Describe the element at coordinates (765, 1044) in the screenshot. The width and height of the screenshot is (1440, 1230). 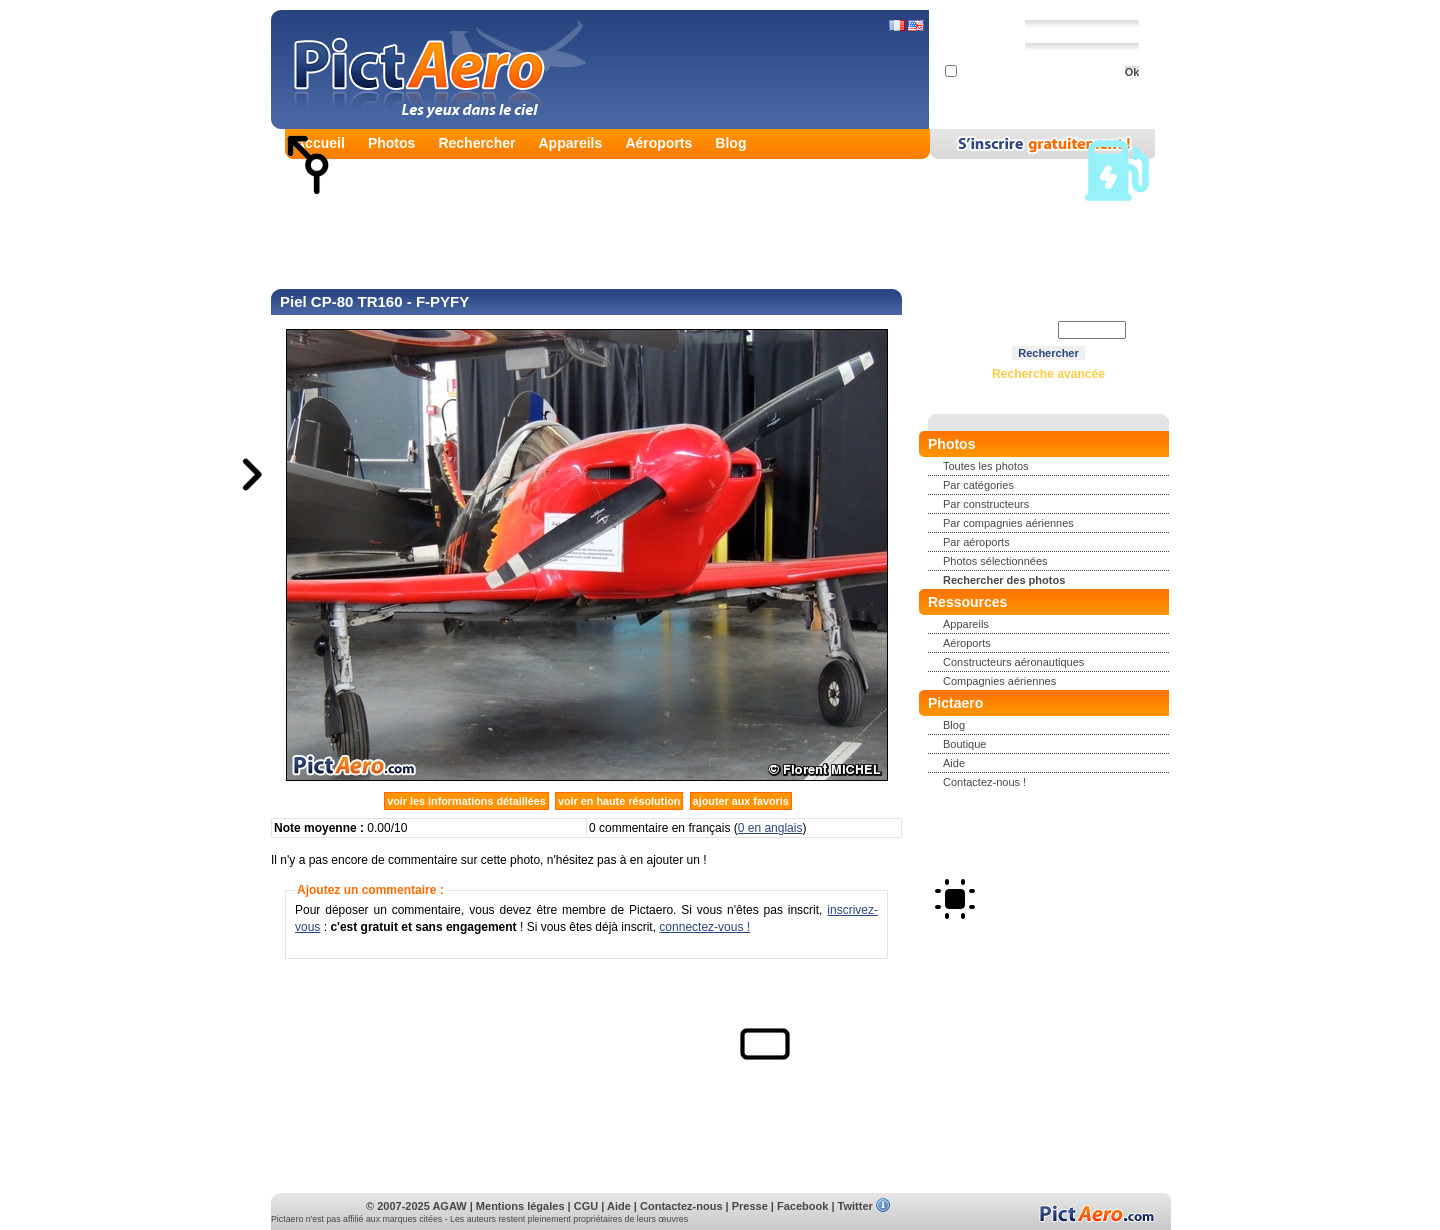
I see `toggle to landscape orientation` at that location.